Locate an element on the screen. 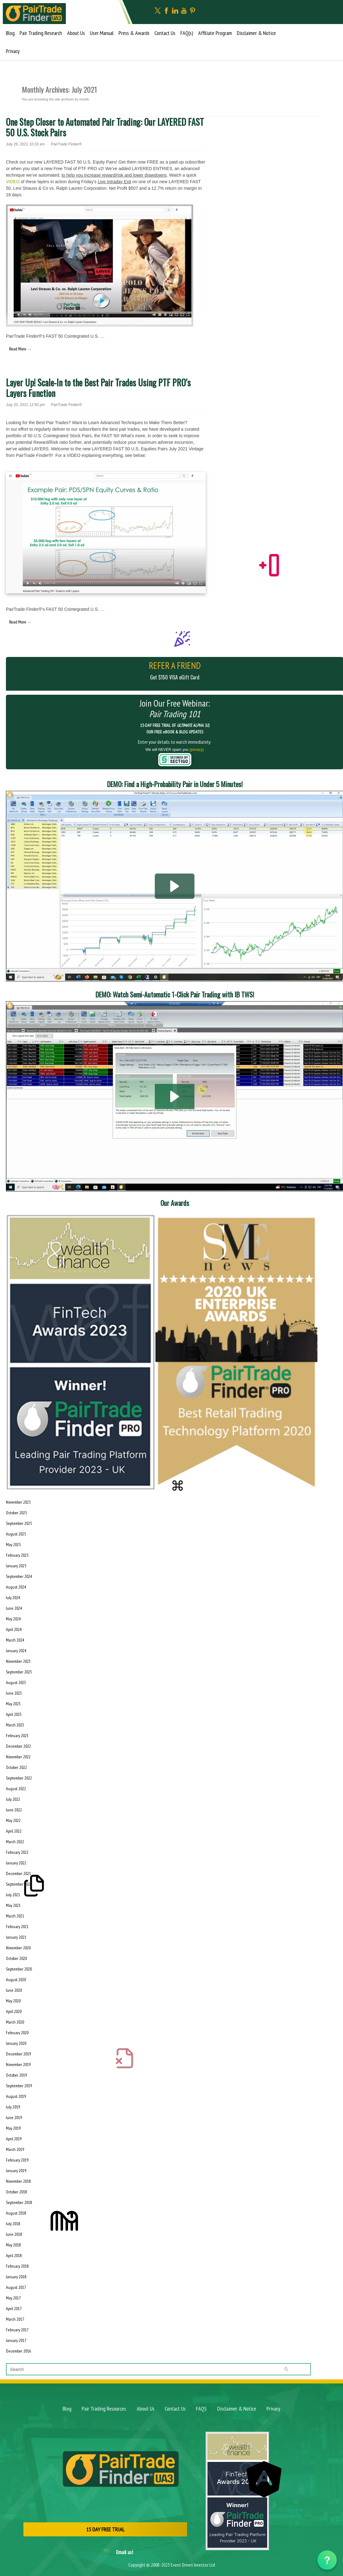 The image size is (343, 2576). indicates an Angular framework project or application is located at coordinates (264, 2479).